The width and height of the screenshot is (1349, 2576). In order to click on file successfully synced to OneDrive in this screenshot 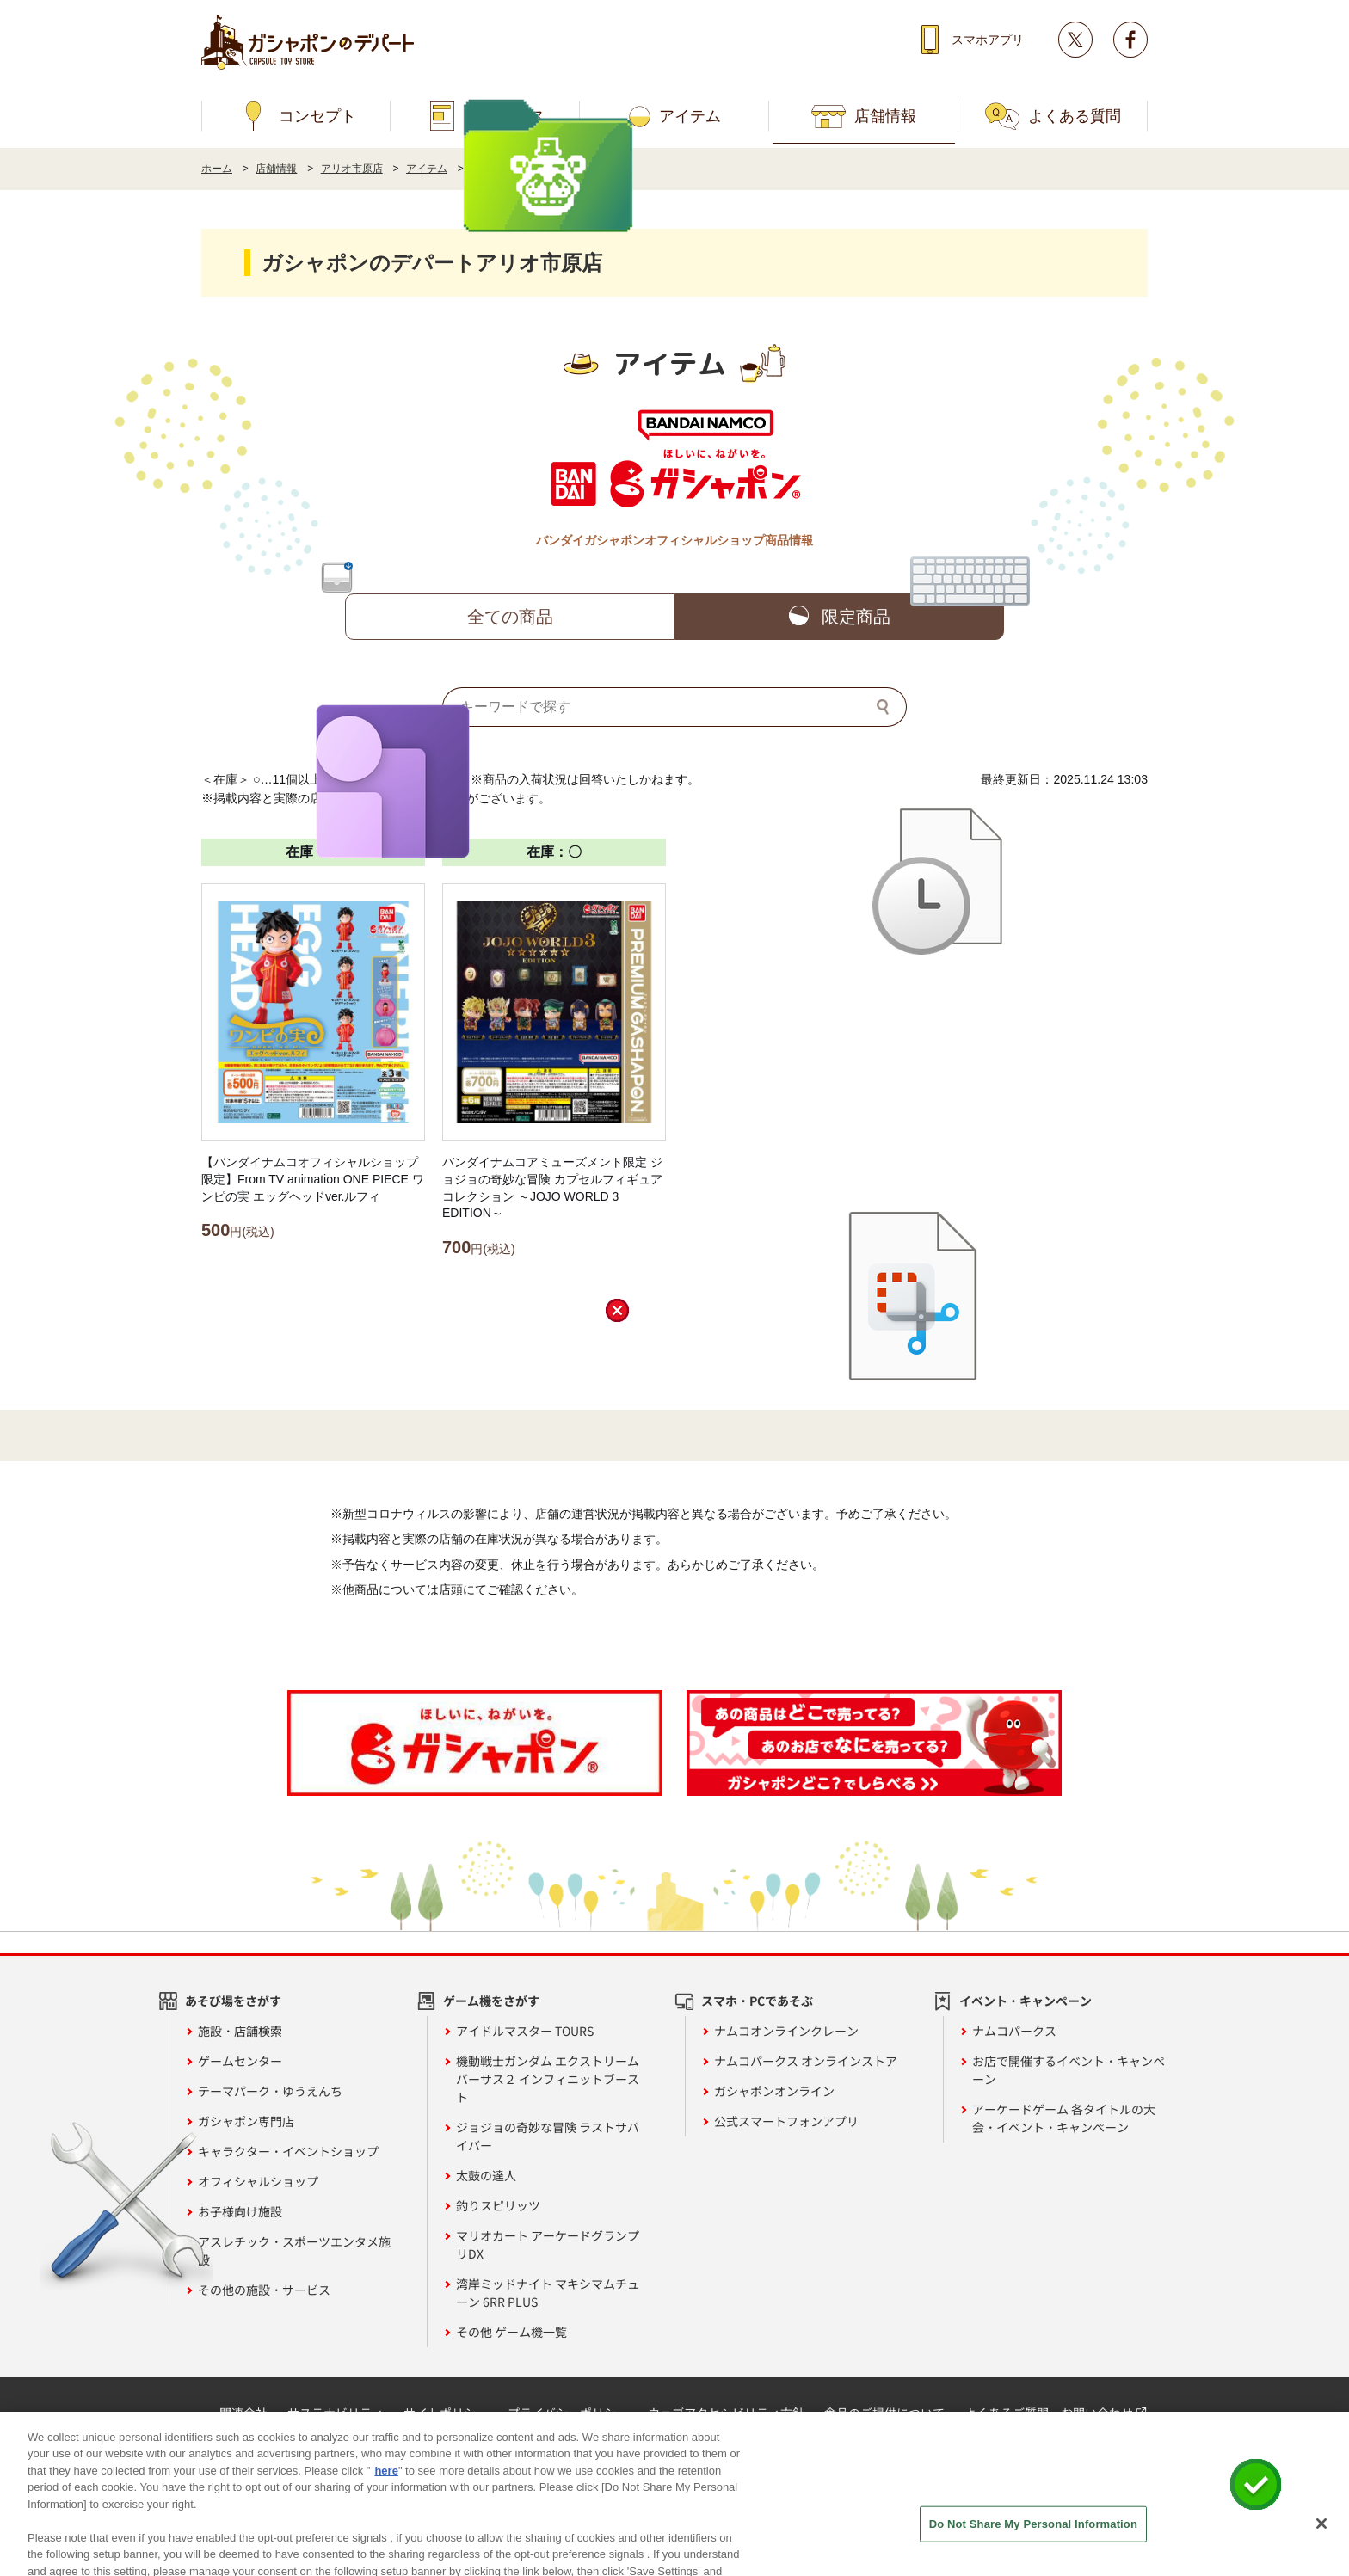, I will do `click(1255, 2484)`.